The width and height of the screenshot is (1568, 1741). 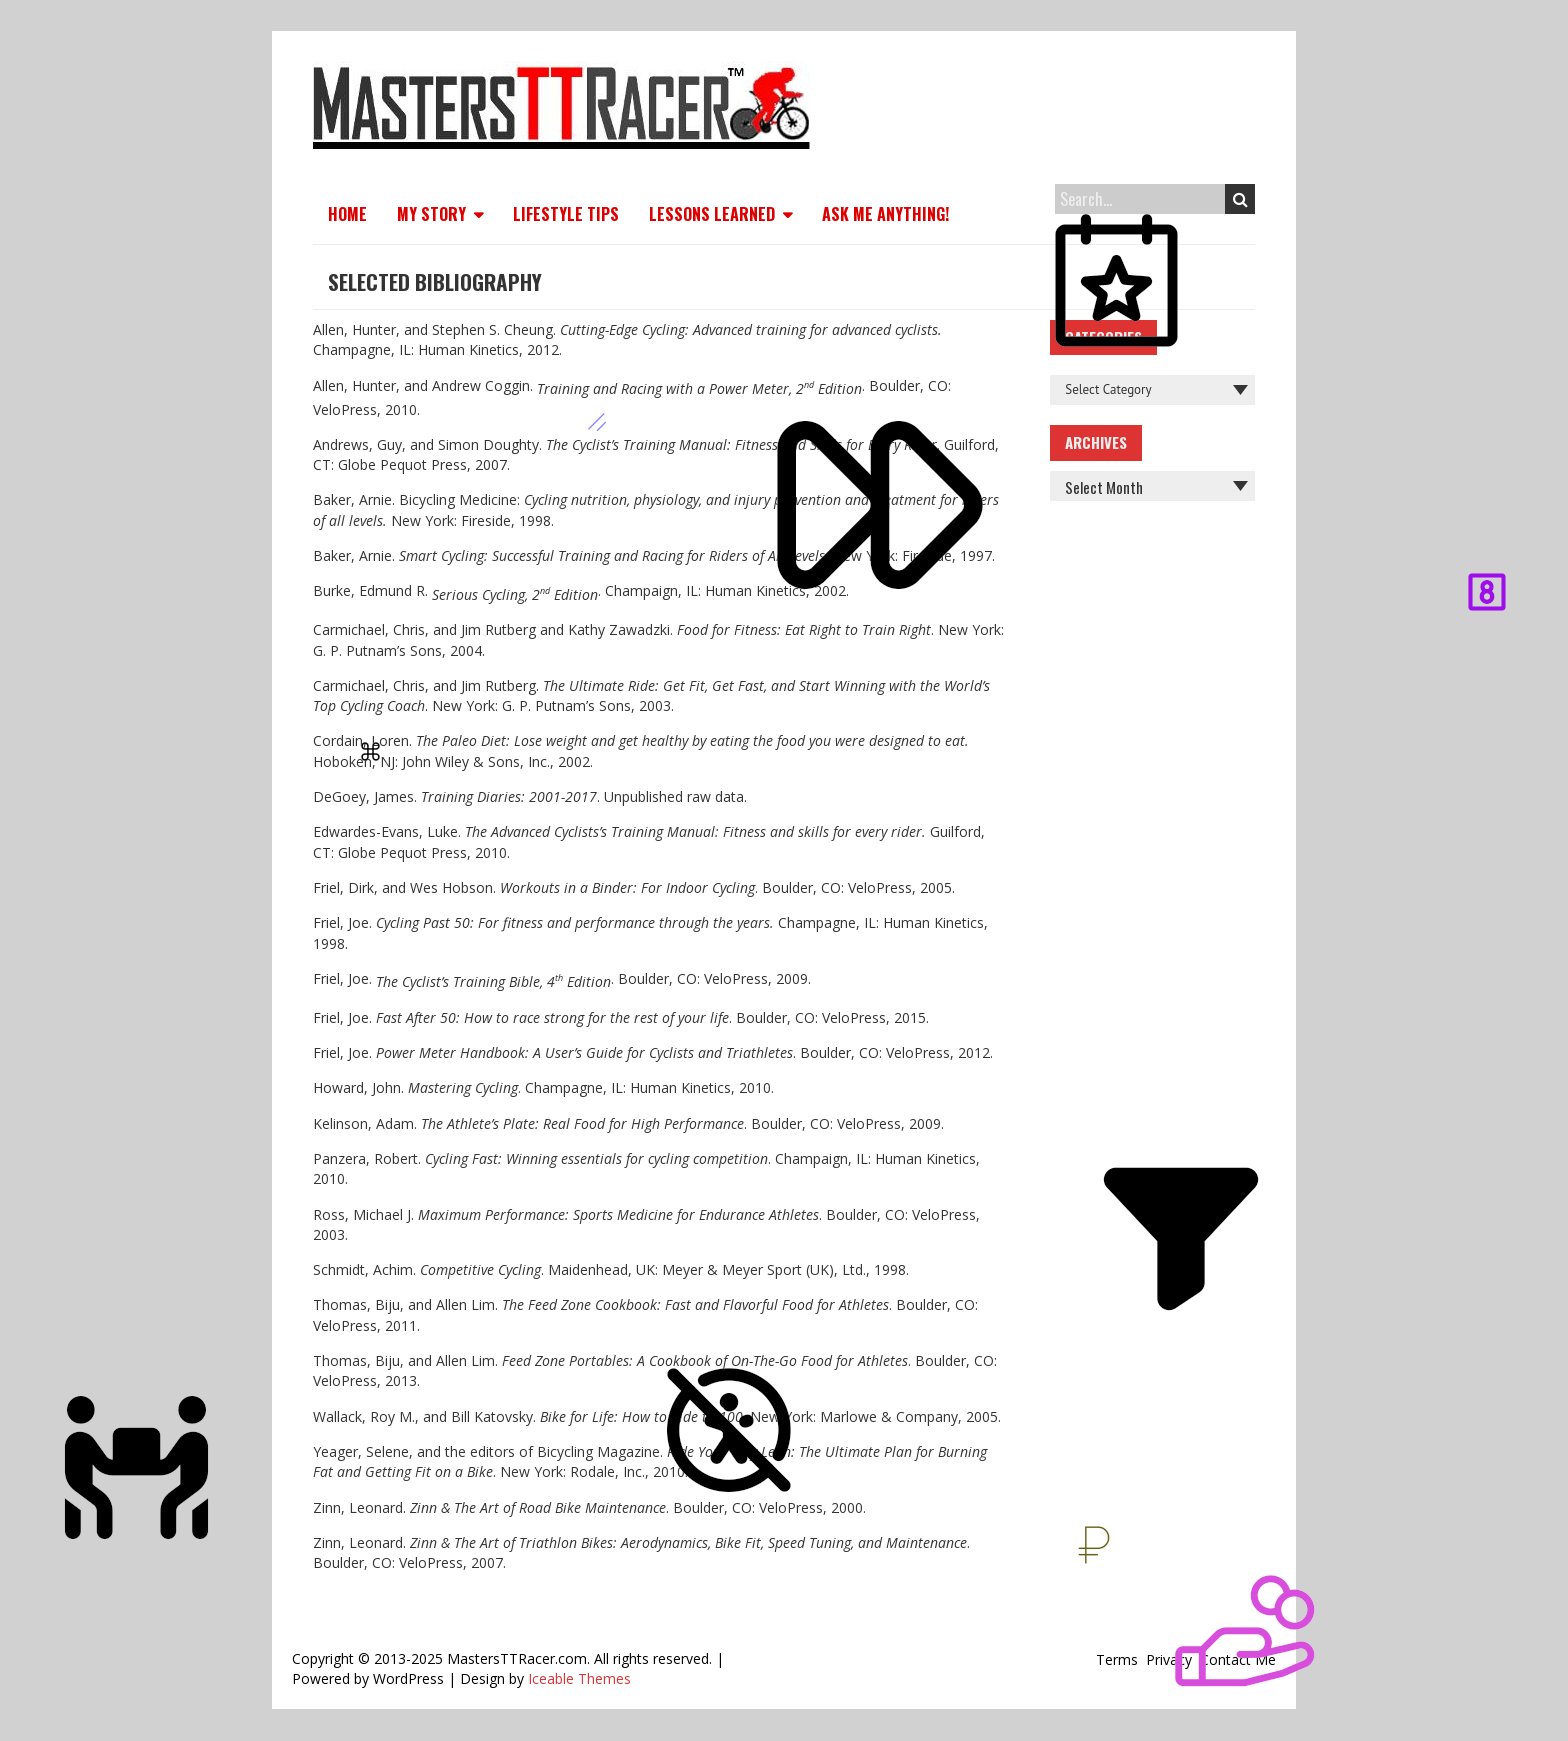 I want to click on accessibility features disabled, so click(x=729, y=1430).